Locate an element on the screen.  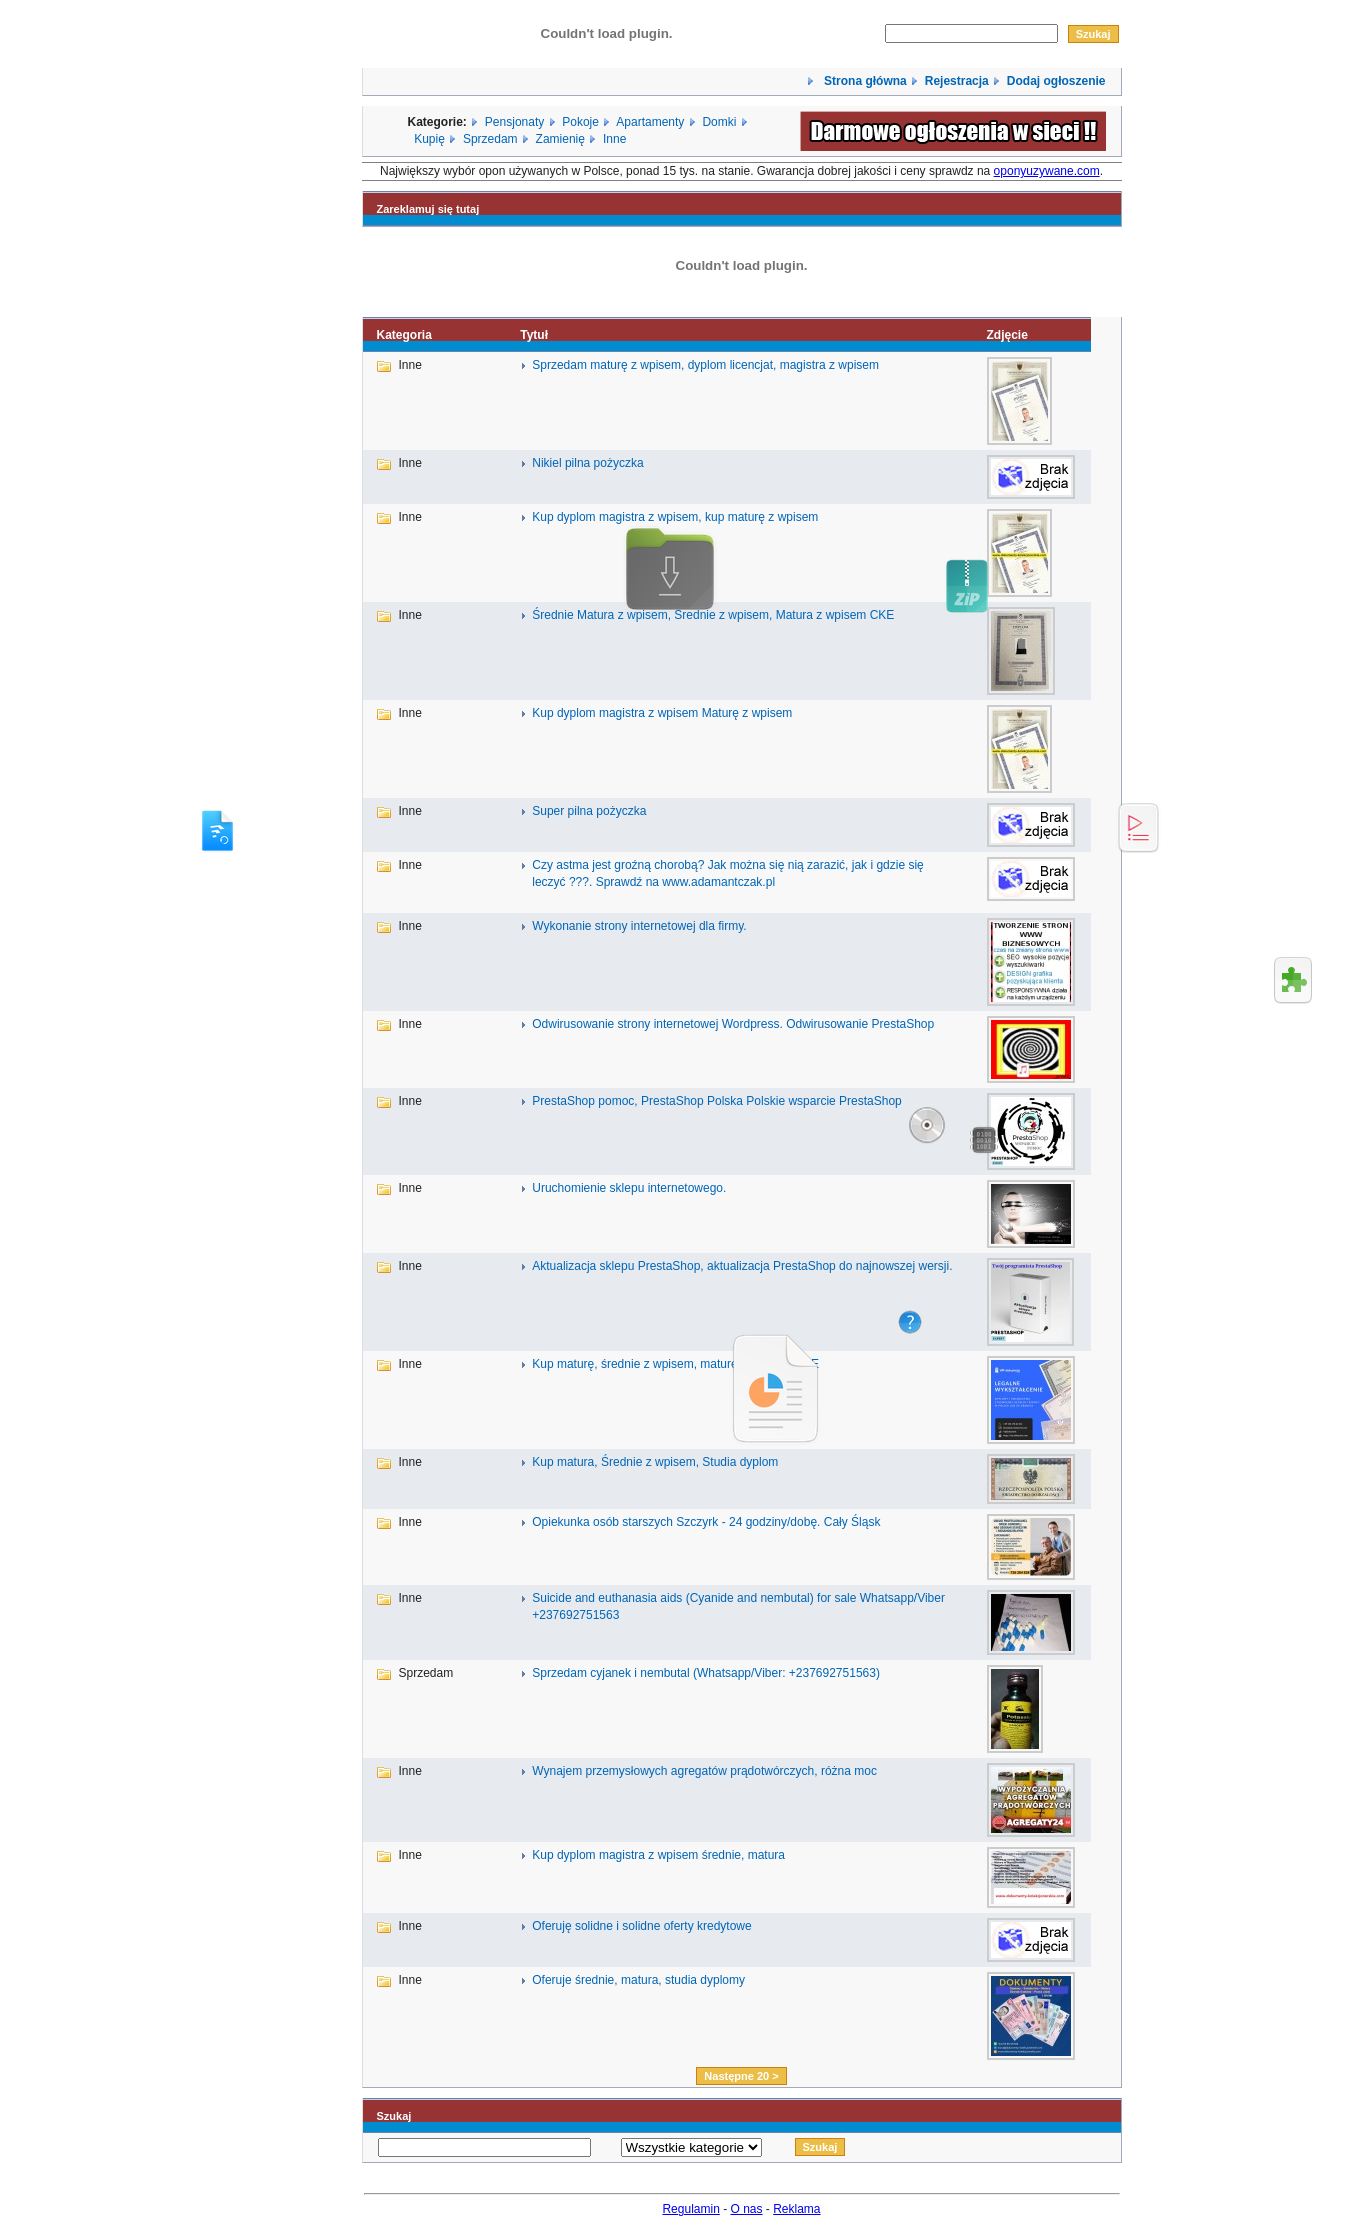
open your downloads folder is located at coordinates (670, 569).